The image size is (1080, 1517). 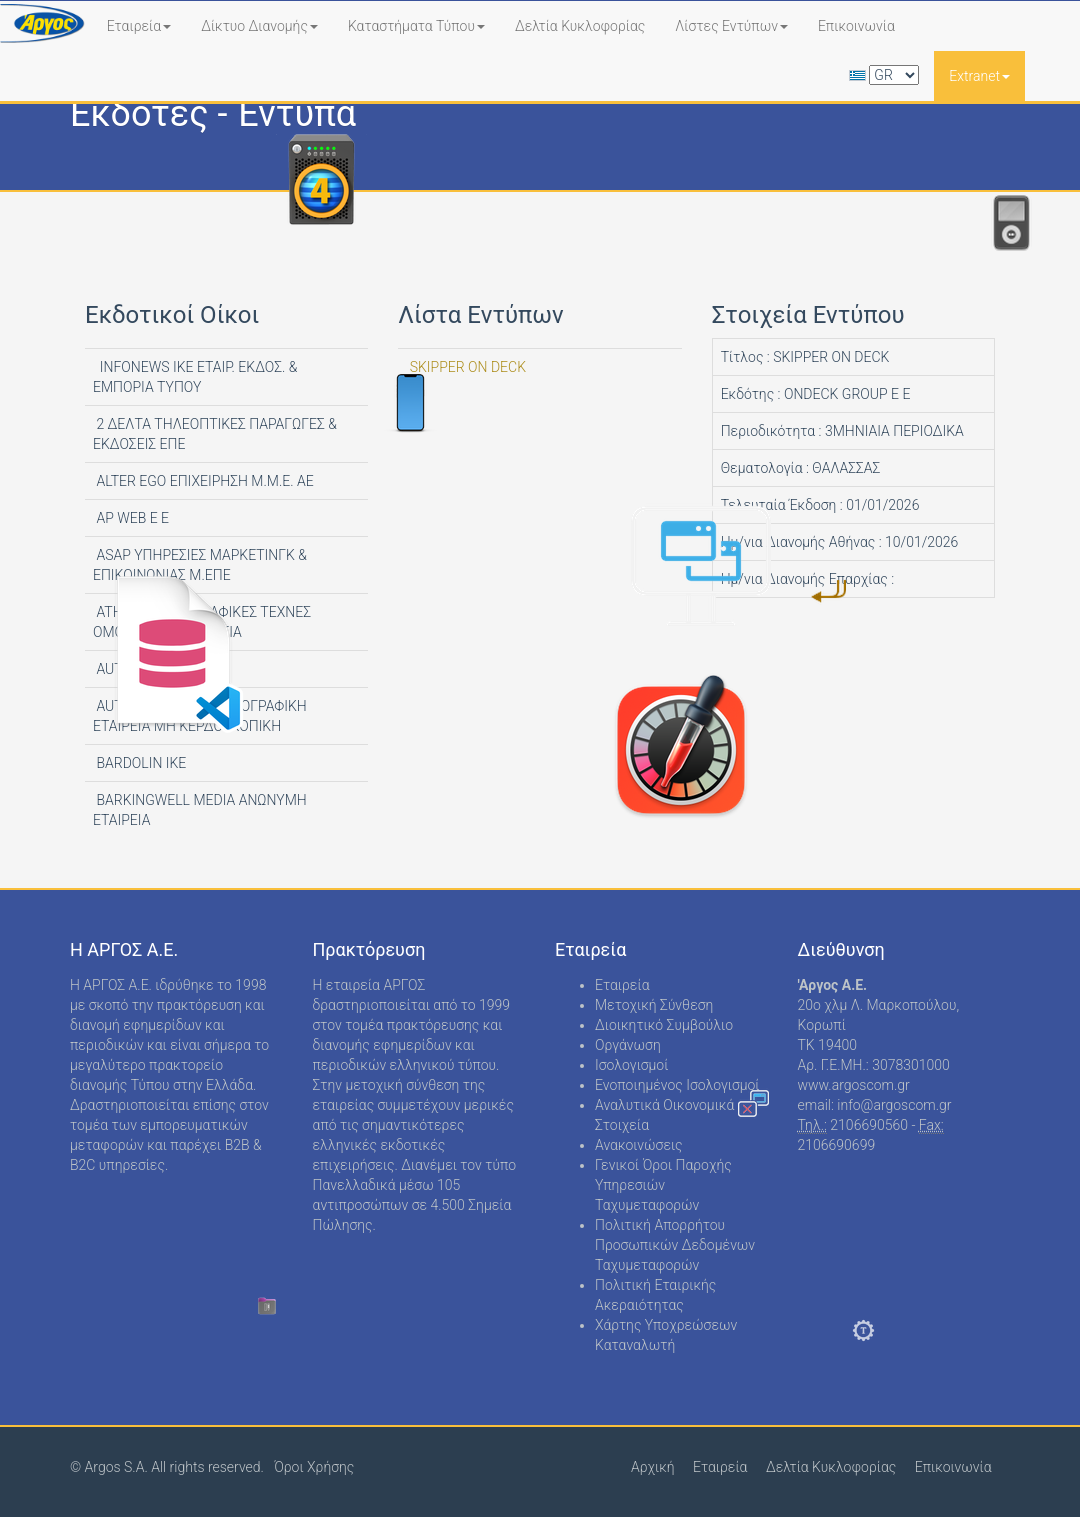 What do you see at coordinates (410, 403) in the screenshot?
I see `indicates a connected iPhone device` at bounding box center [410, 403].